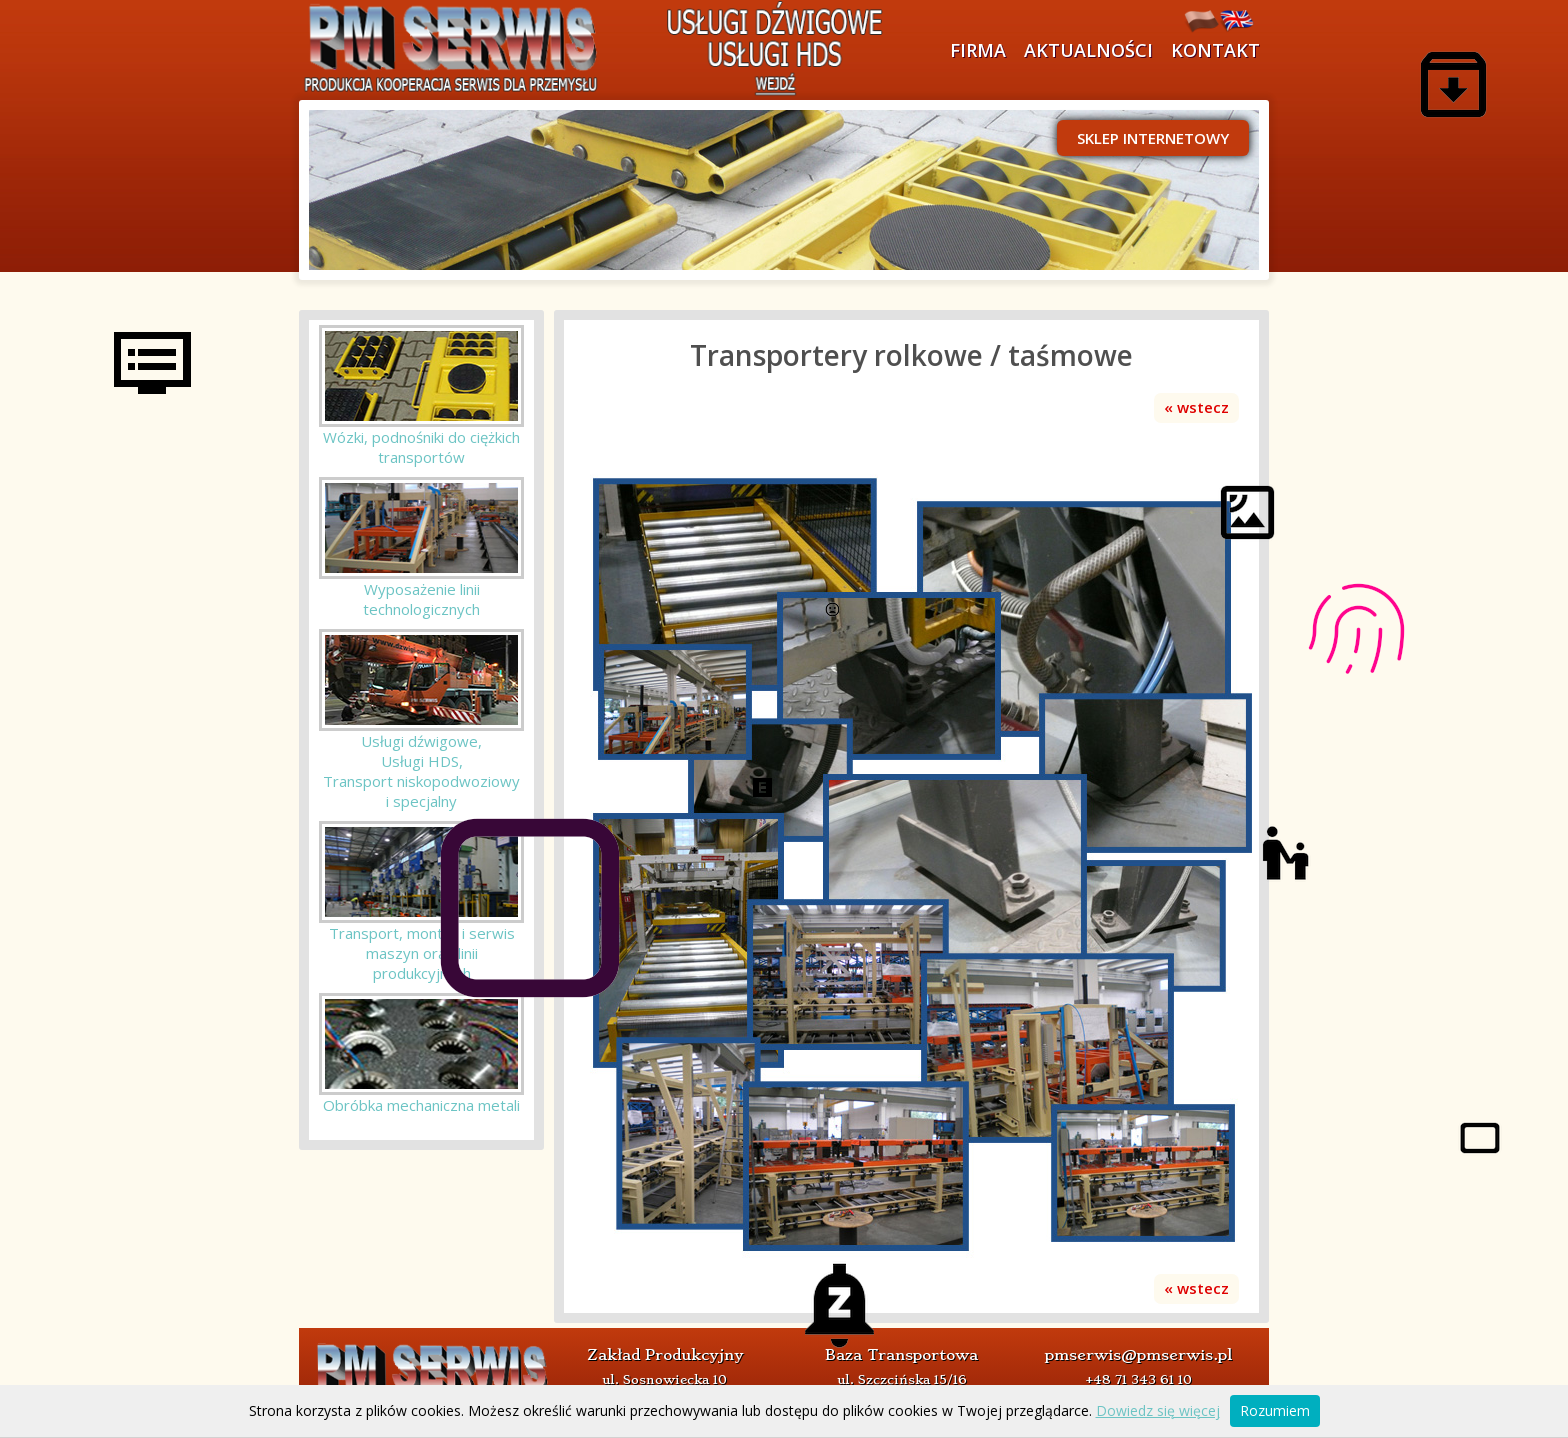  I want to click on archive this item, so click(1453, 84).